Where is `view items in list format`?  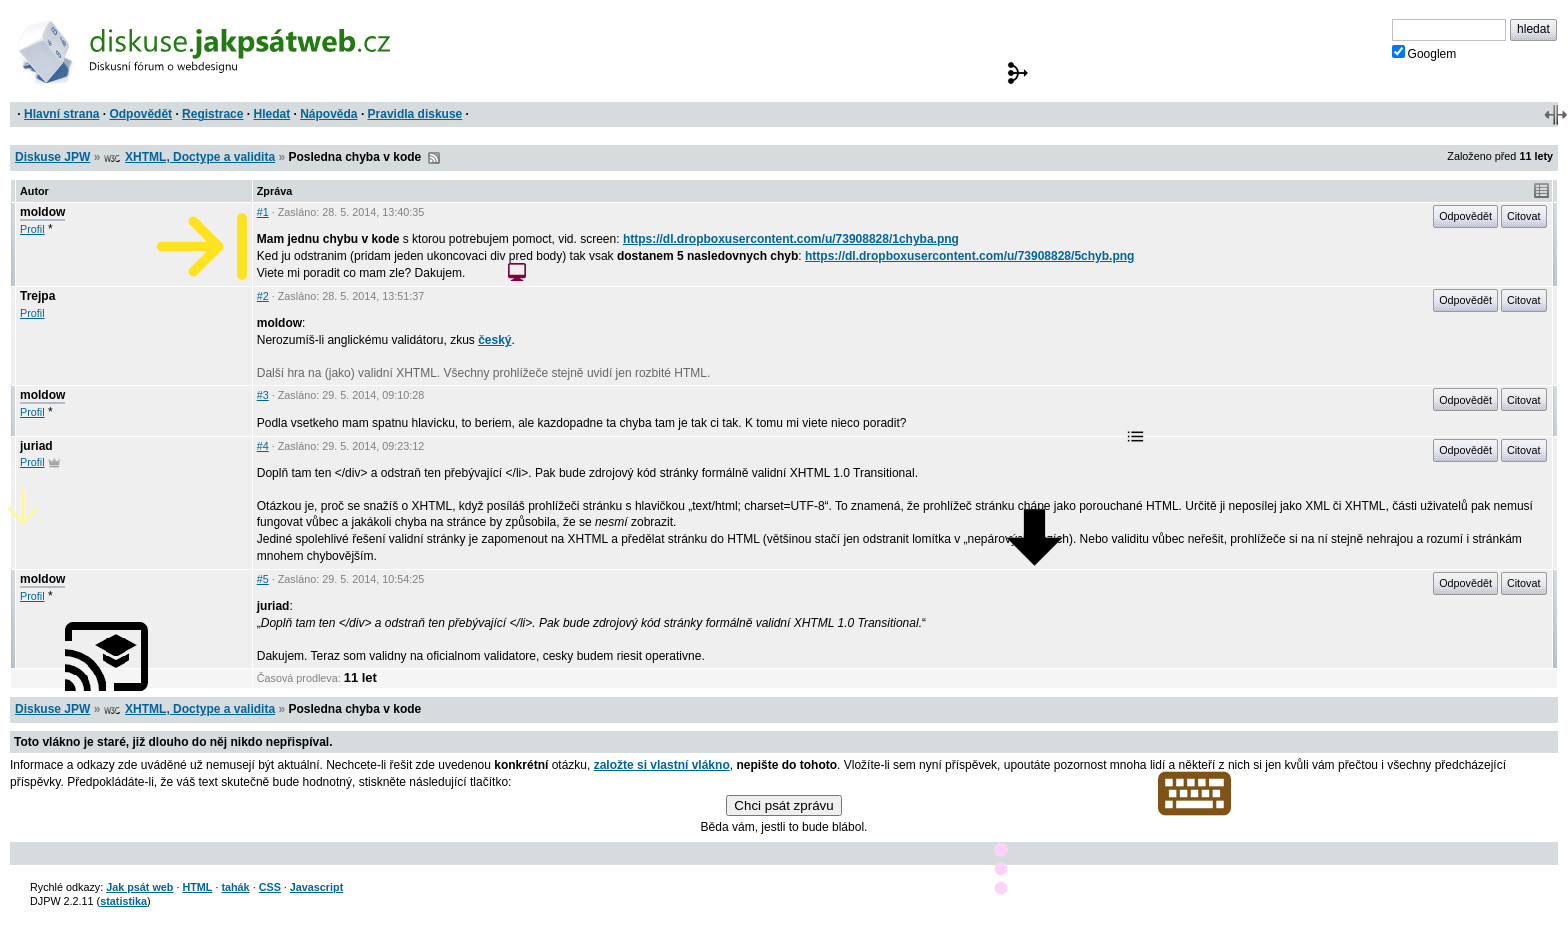 view items in list format is located at coordinates (1135, 436).